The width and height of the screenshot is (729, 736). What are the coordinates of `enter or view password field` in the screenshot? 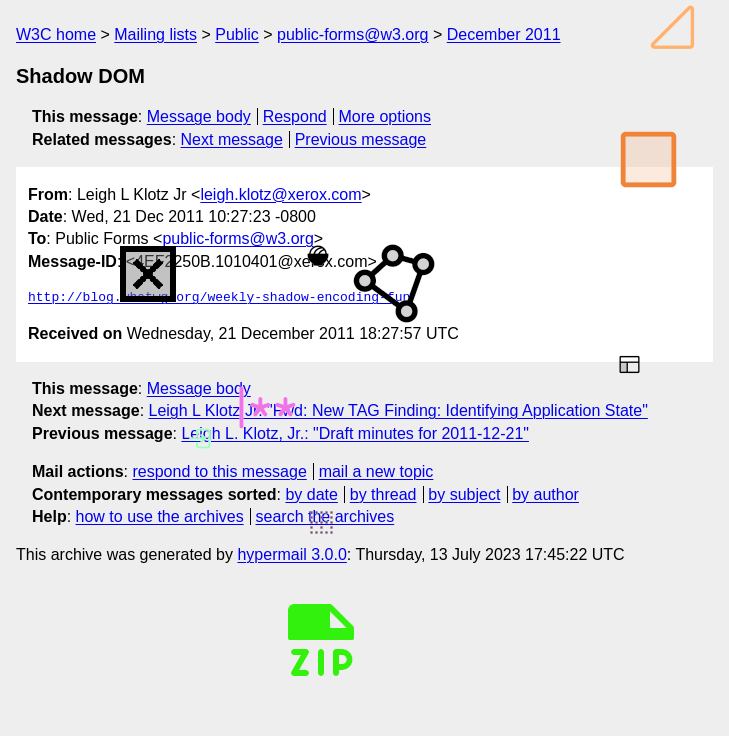 It's located at (264, 407).